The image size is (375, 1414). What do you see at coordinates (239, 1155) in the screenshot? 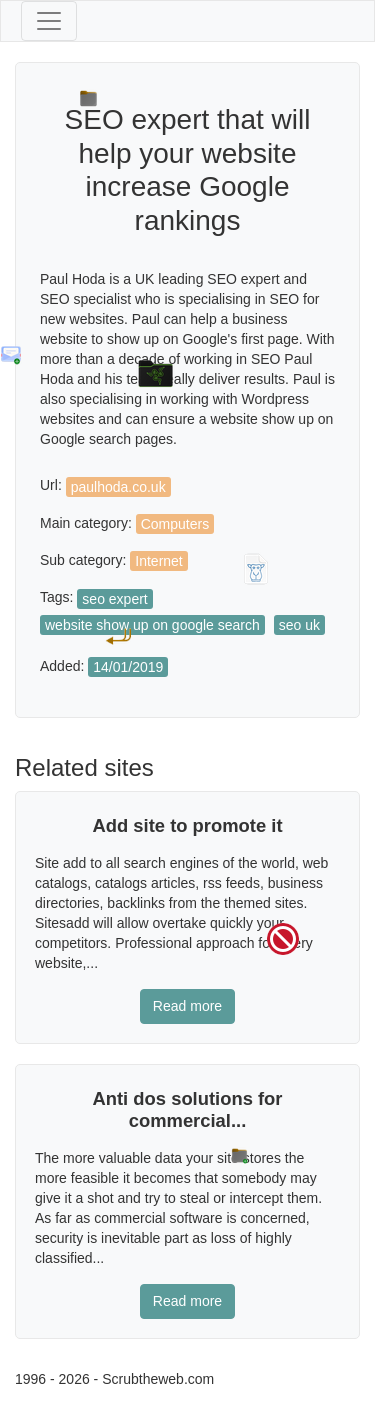
I see `create a new folder` at bounding box center [239, 1155].